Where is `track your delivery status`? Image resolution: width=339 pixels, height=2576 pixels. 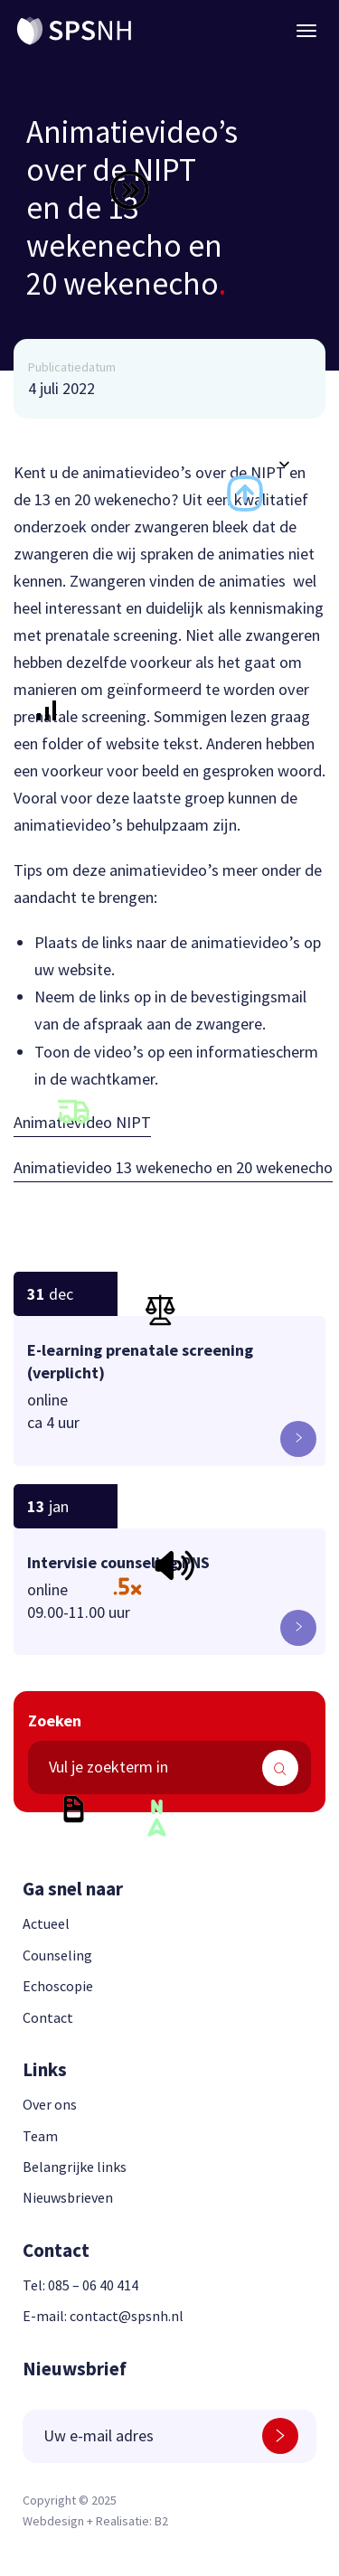
track your delivery status is located at coordinates (74, 1112).